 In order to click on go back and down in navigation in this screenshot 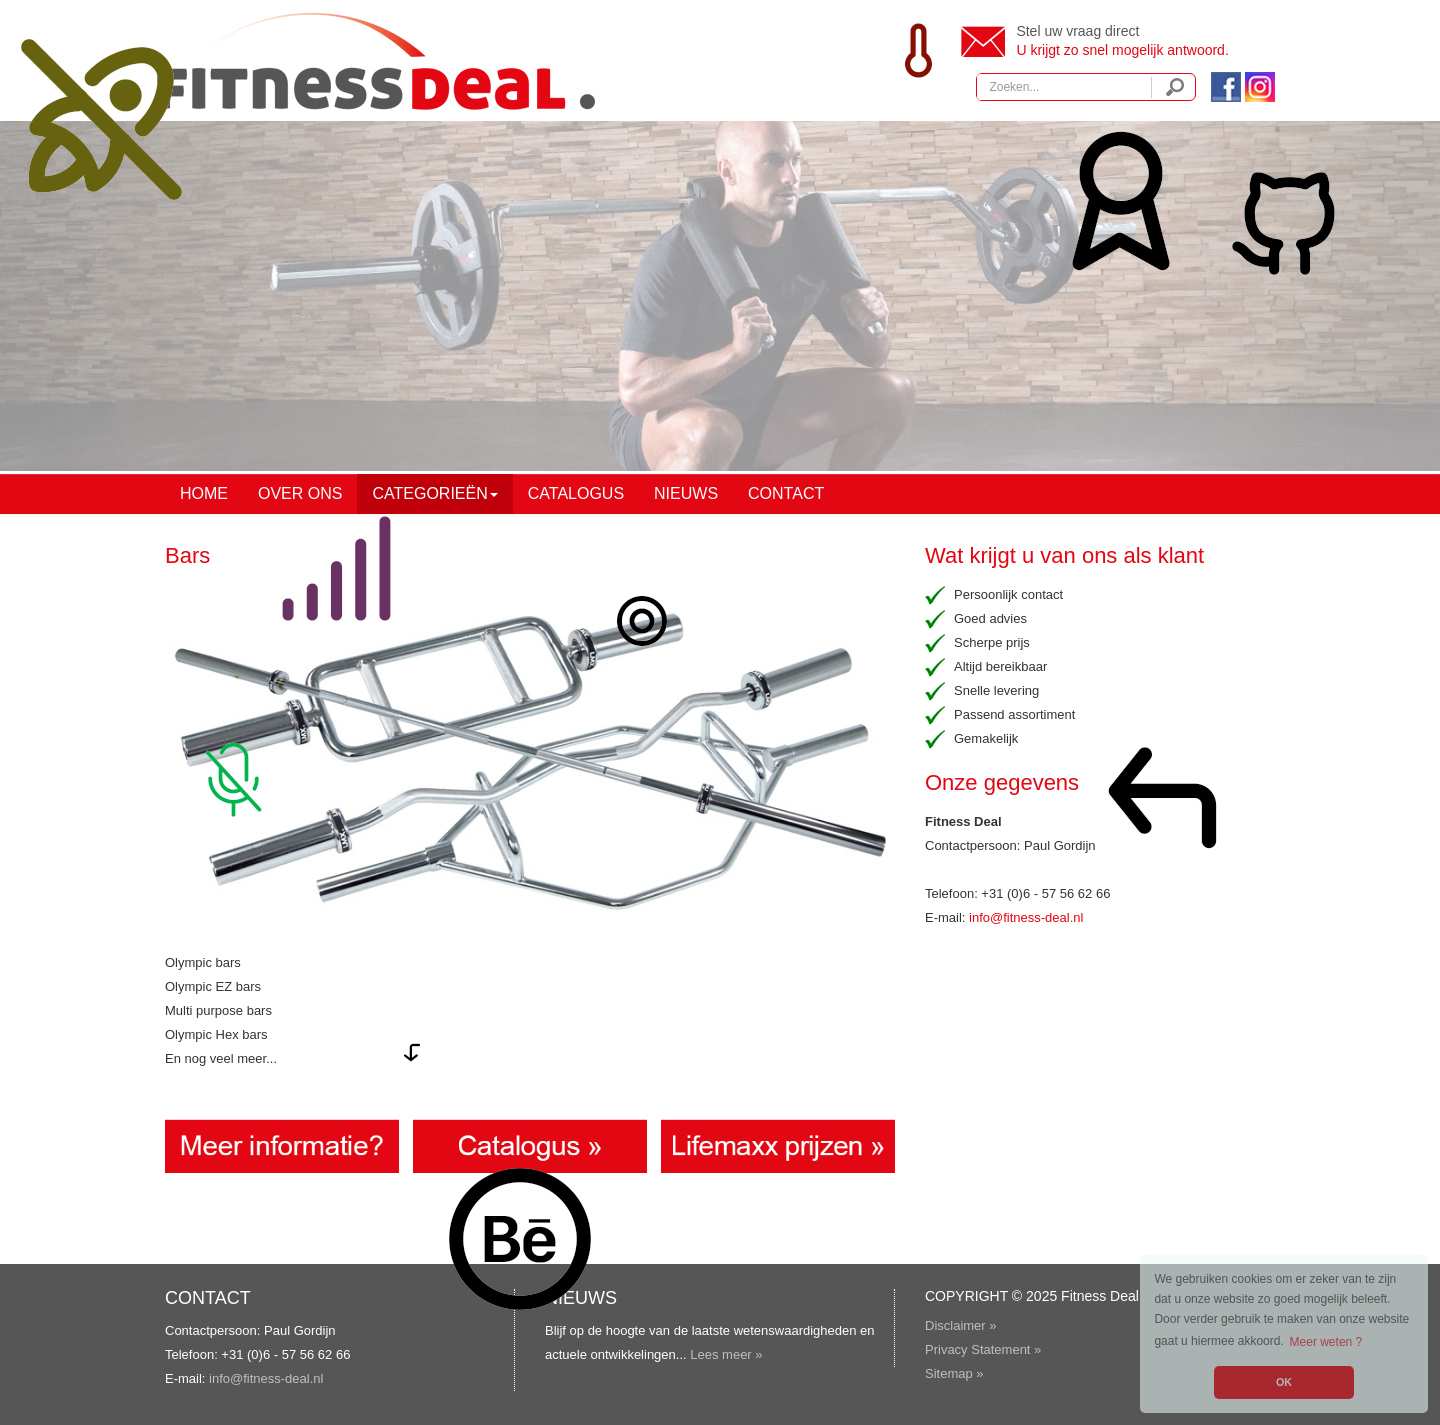, I will do `click(412, 1052)`.